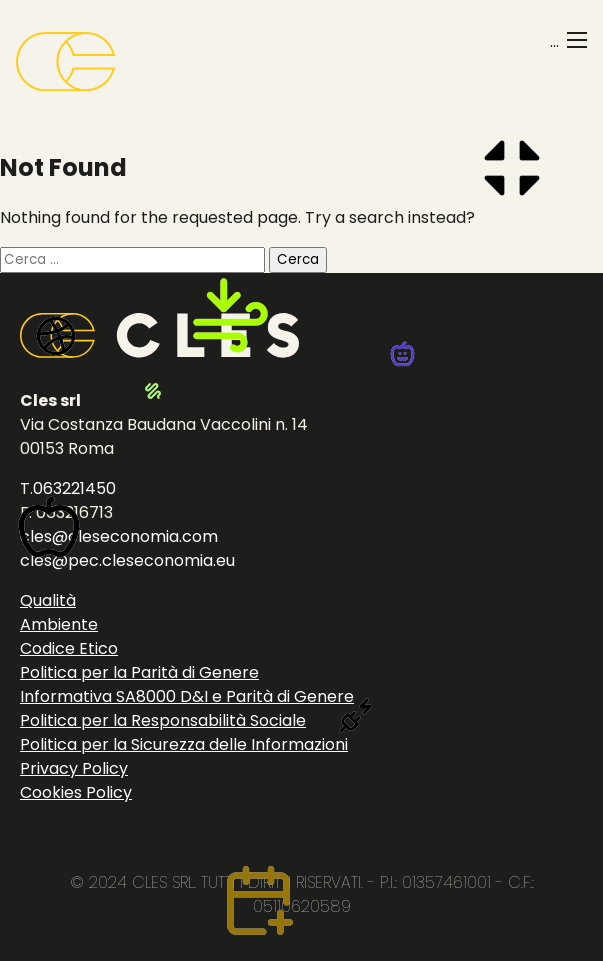  What do you see at coordinates (56, 336) in the screenshot?
I see `open dribbble profile or portfolio` at bounding box center [56, 336].